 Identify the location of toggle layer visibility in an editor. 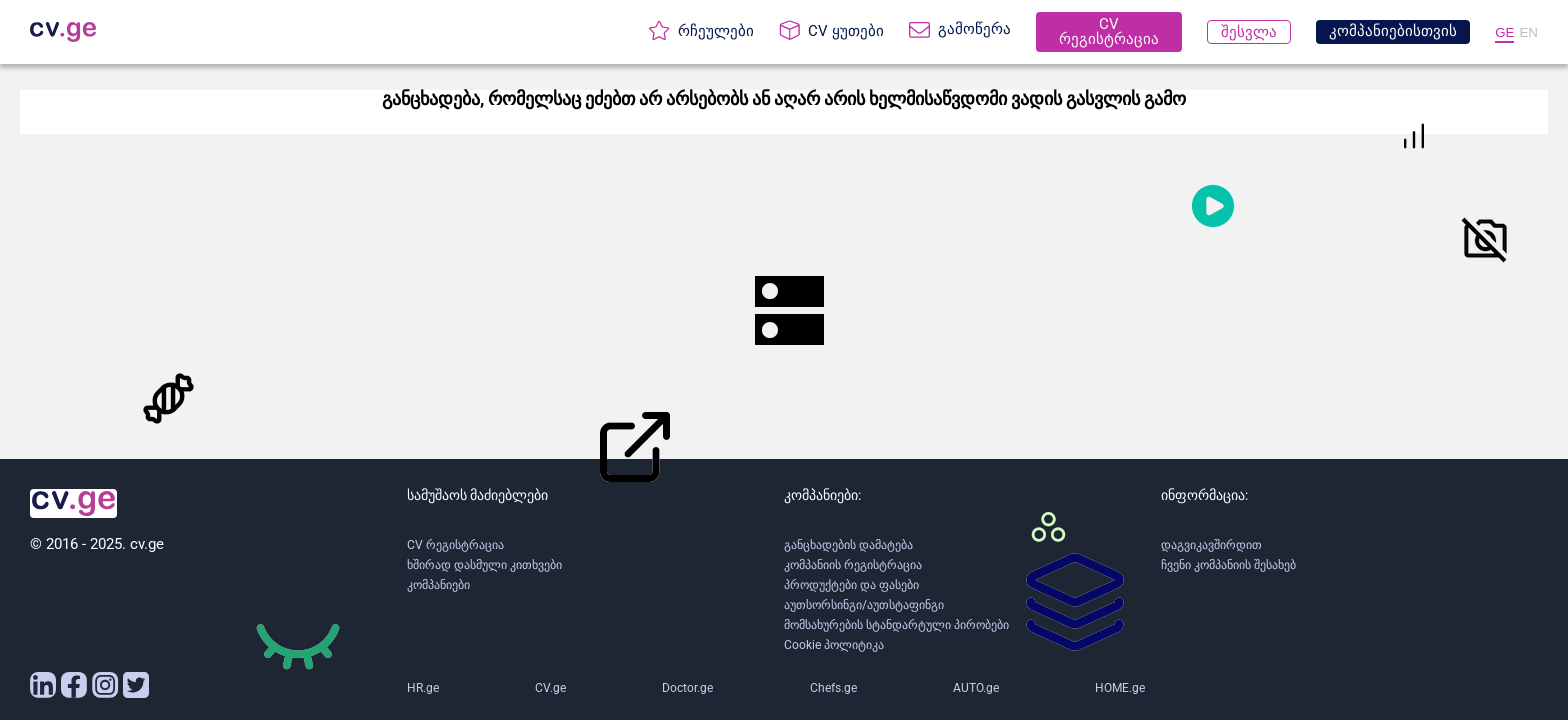
(1075, 602).